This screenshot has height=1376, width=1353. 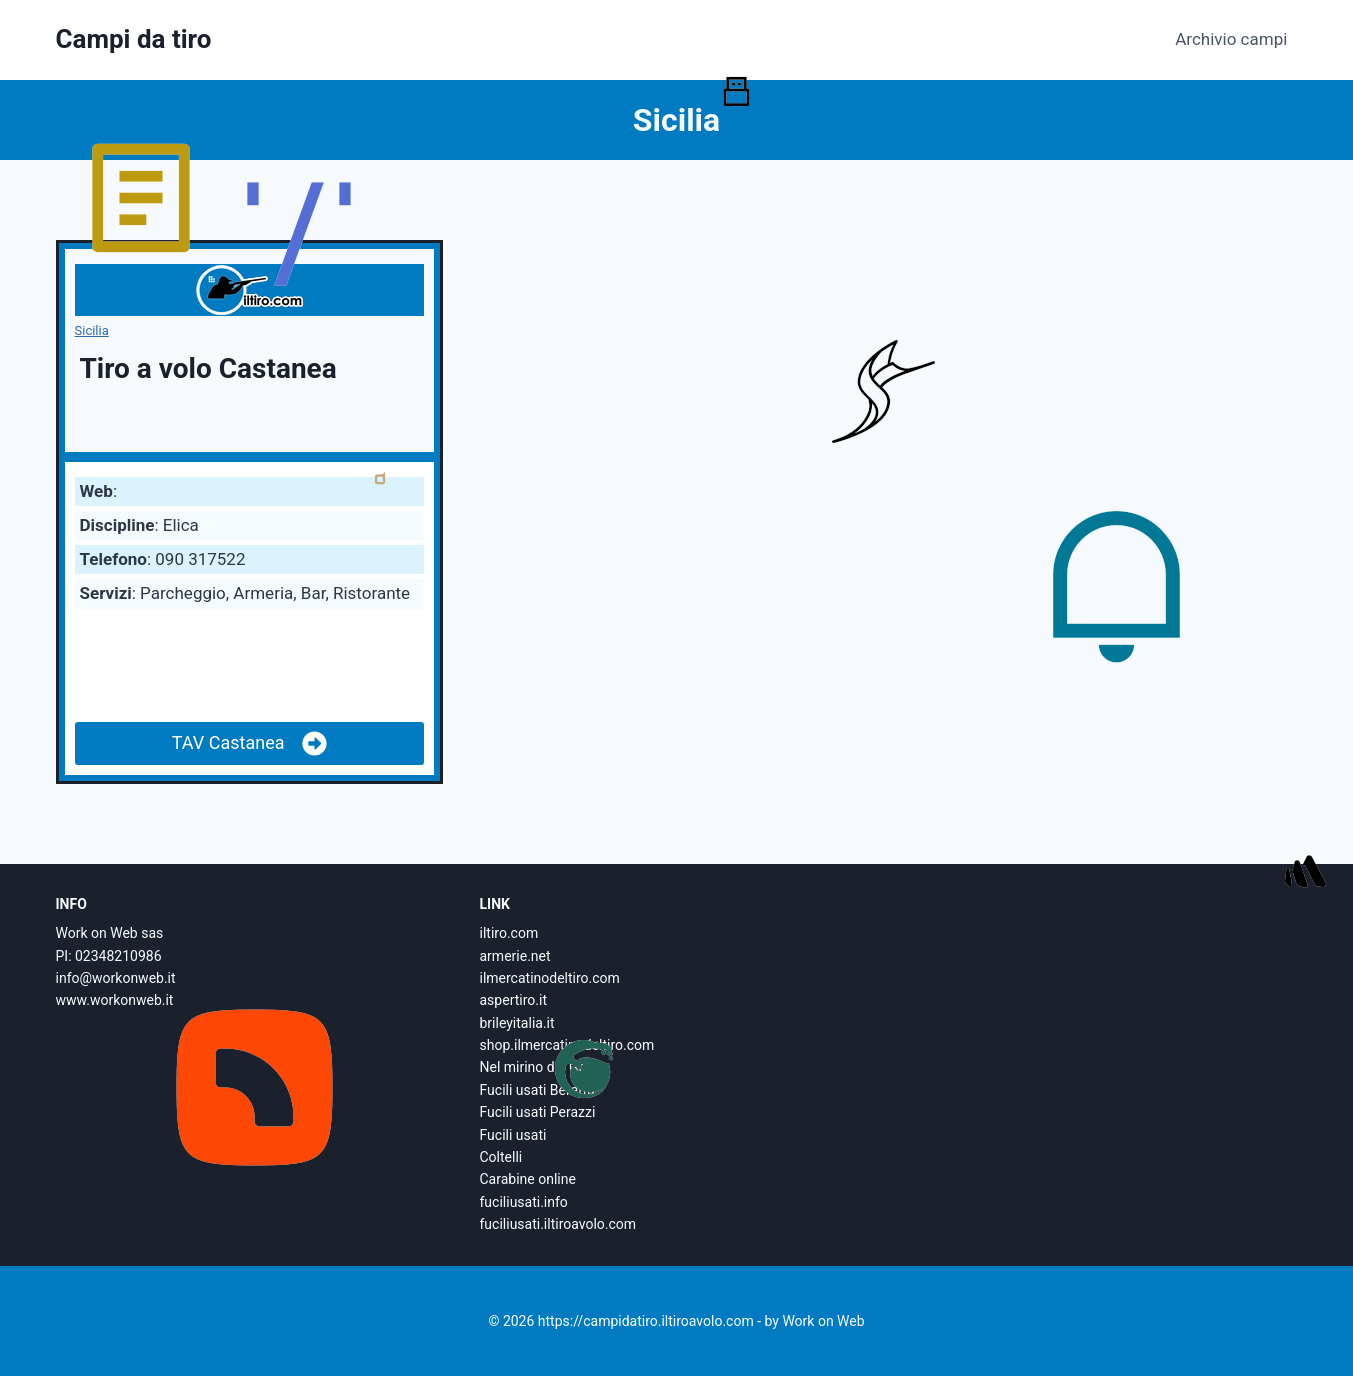 What do you see at coordinates (141, 198) in the screenshot?
I see `view document list` at bounding box center [141, 198].